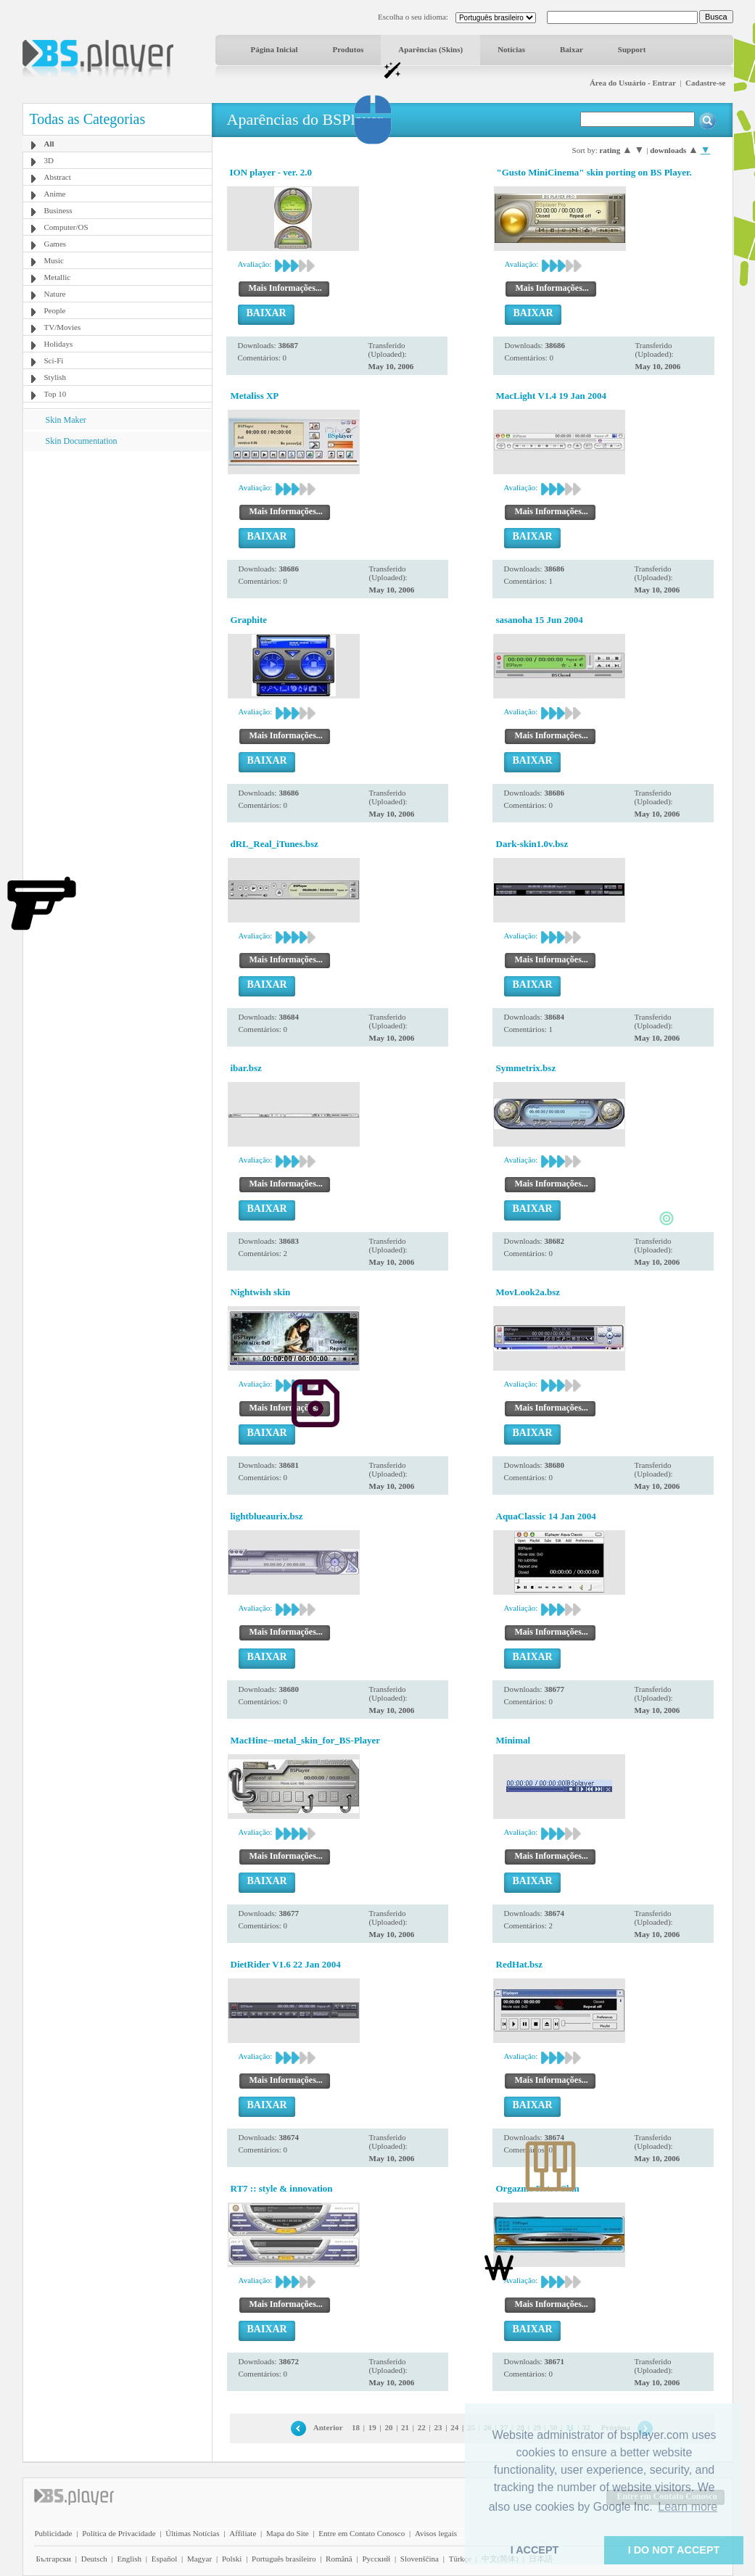  Describe the element at coordinates (667, 1218) in the screenshot. I see `set a goal or target` at that location.